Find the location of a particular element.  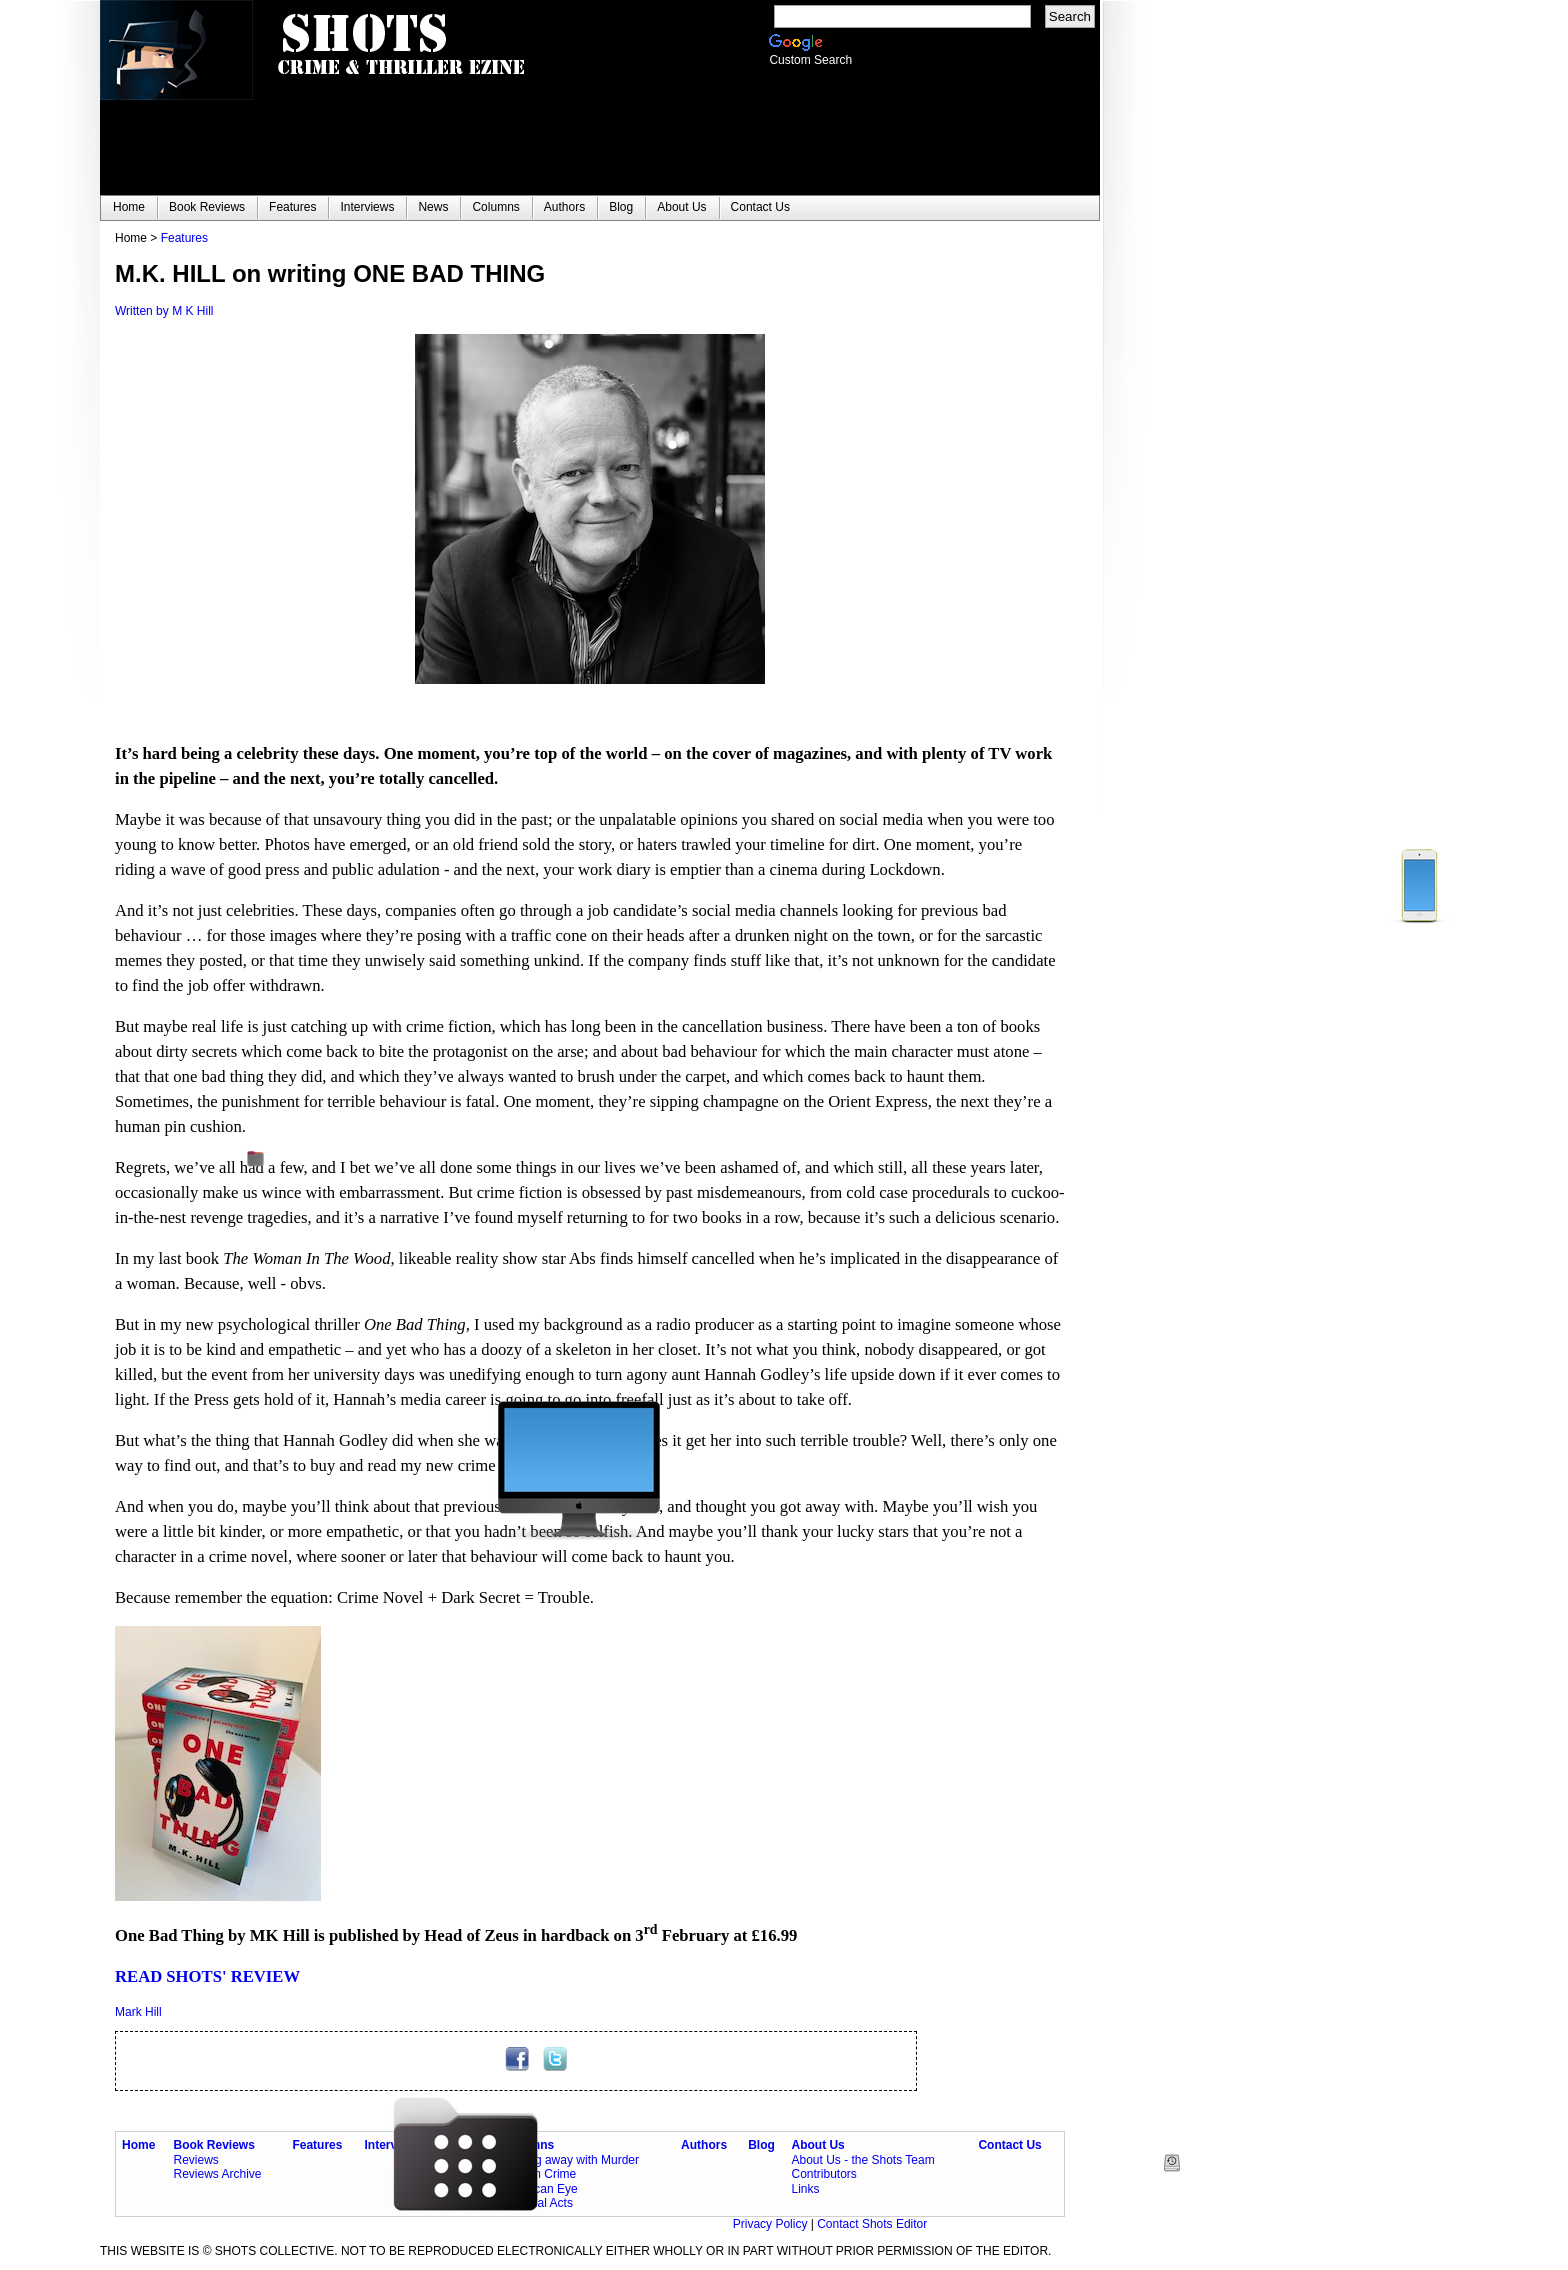

open ROS (Robot Operating System) project folder is located at coordinates (465, 2158).